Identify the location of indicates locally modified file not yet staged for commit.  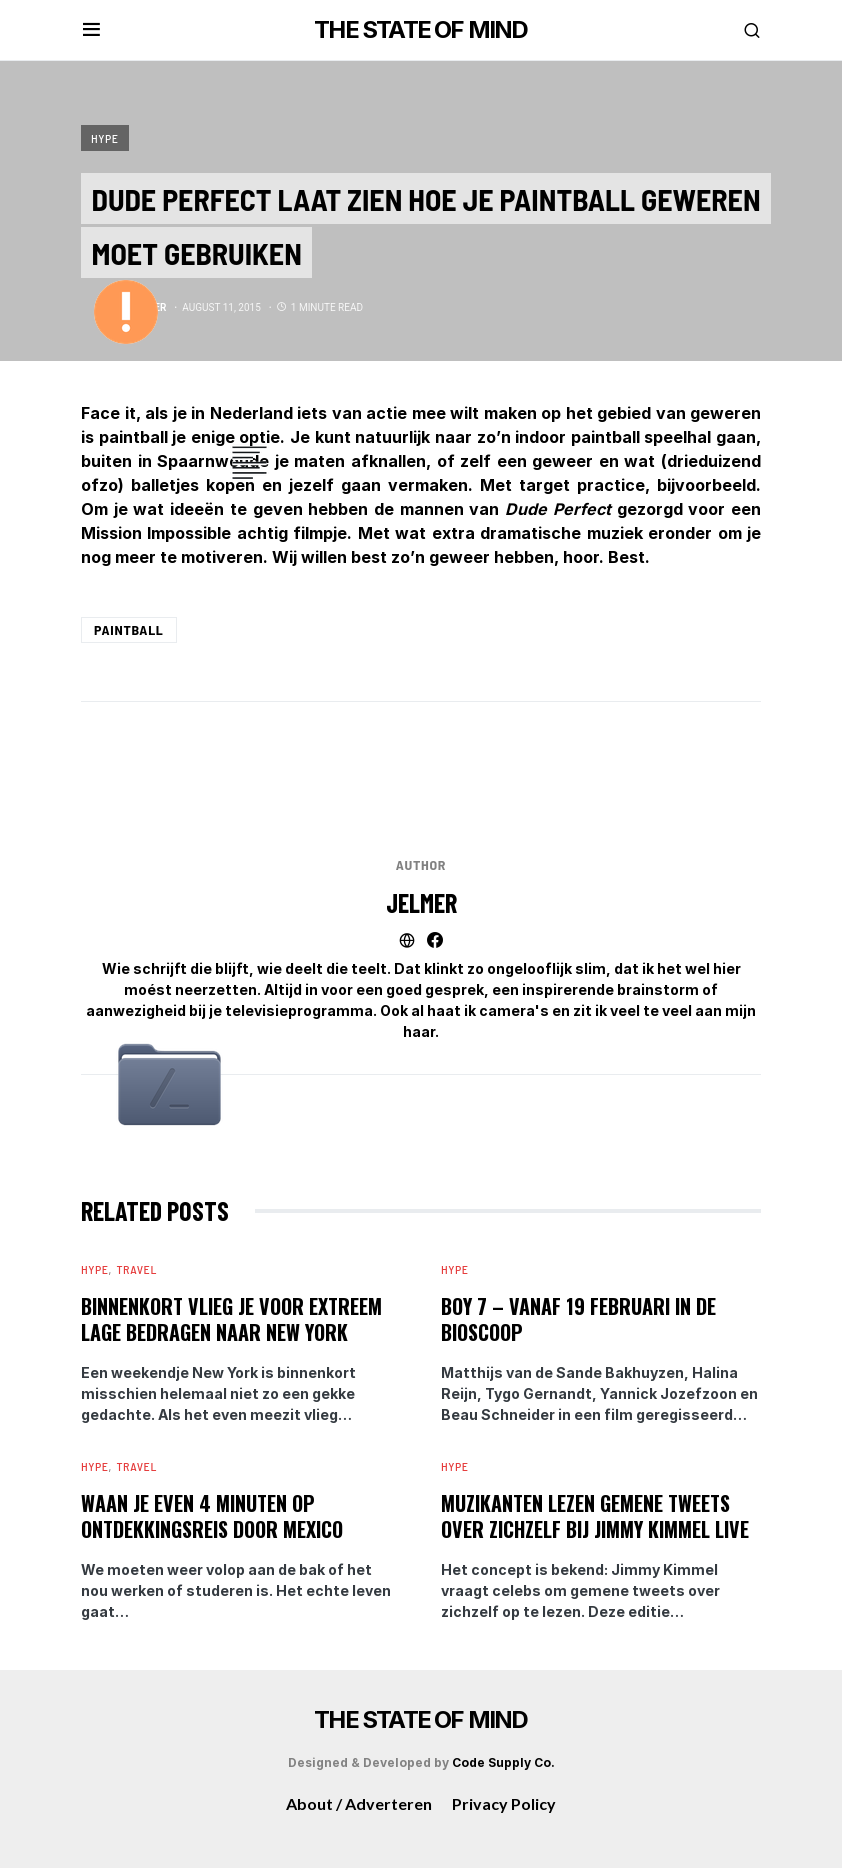
(126, 312).